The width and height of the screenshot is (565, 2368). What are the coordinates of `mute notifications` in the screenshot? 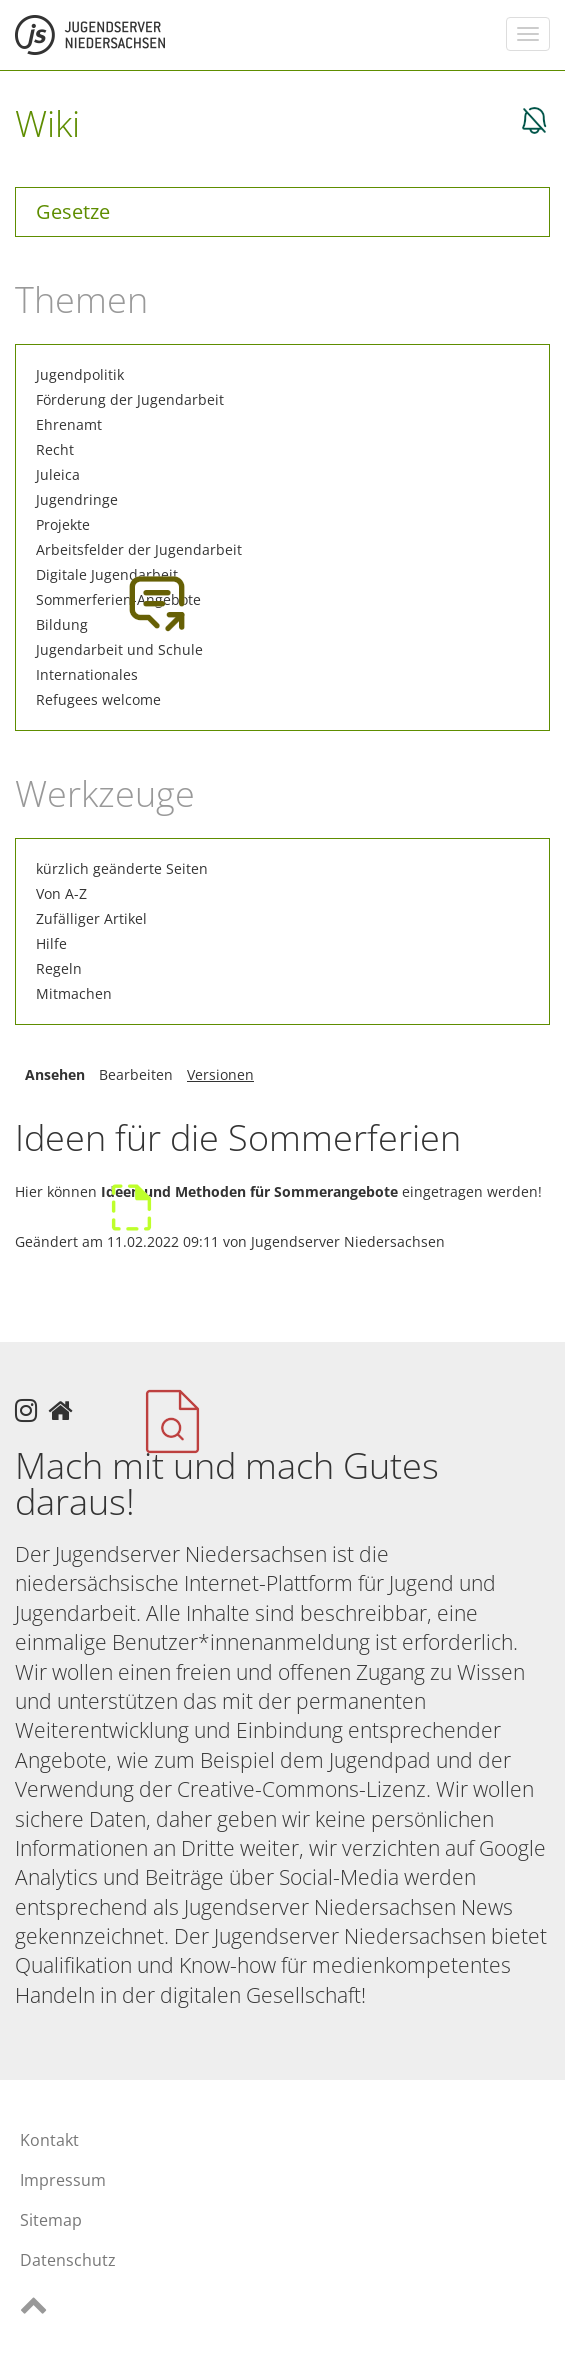 It's located at (534, 120).